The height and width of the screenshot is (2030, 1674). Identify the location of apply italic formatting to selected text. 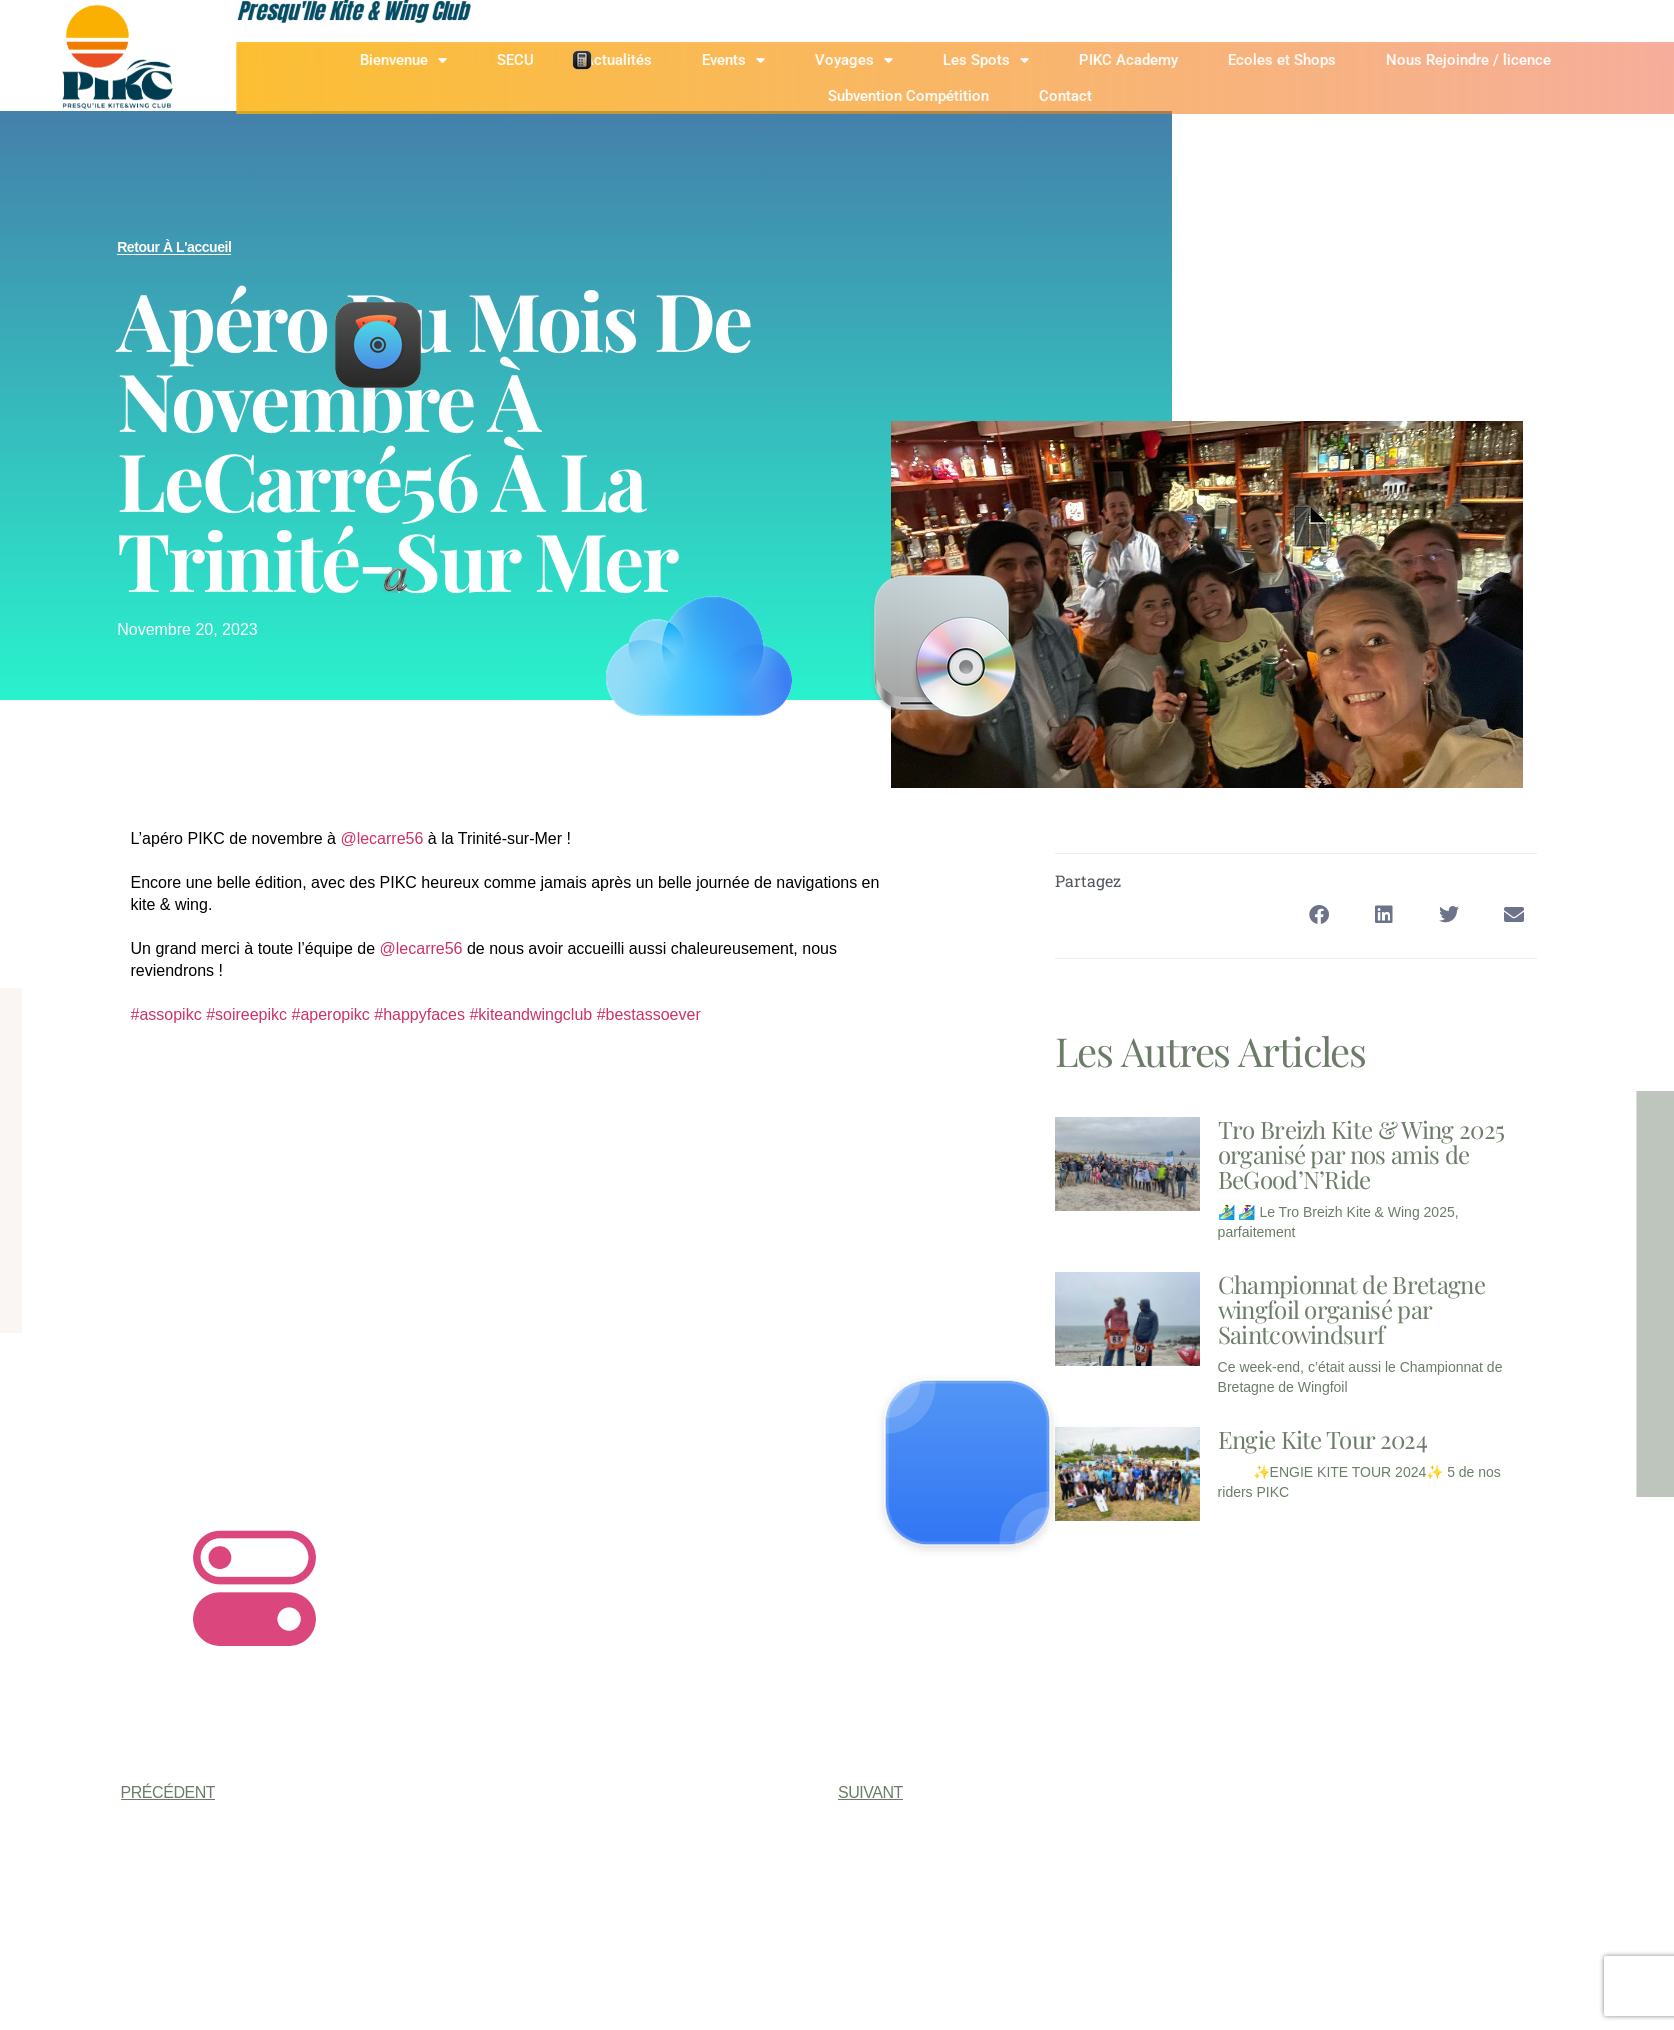
(396, 579).